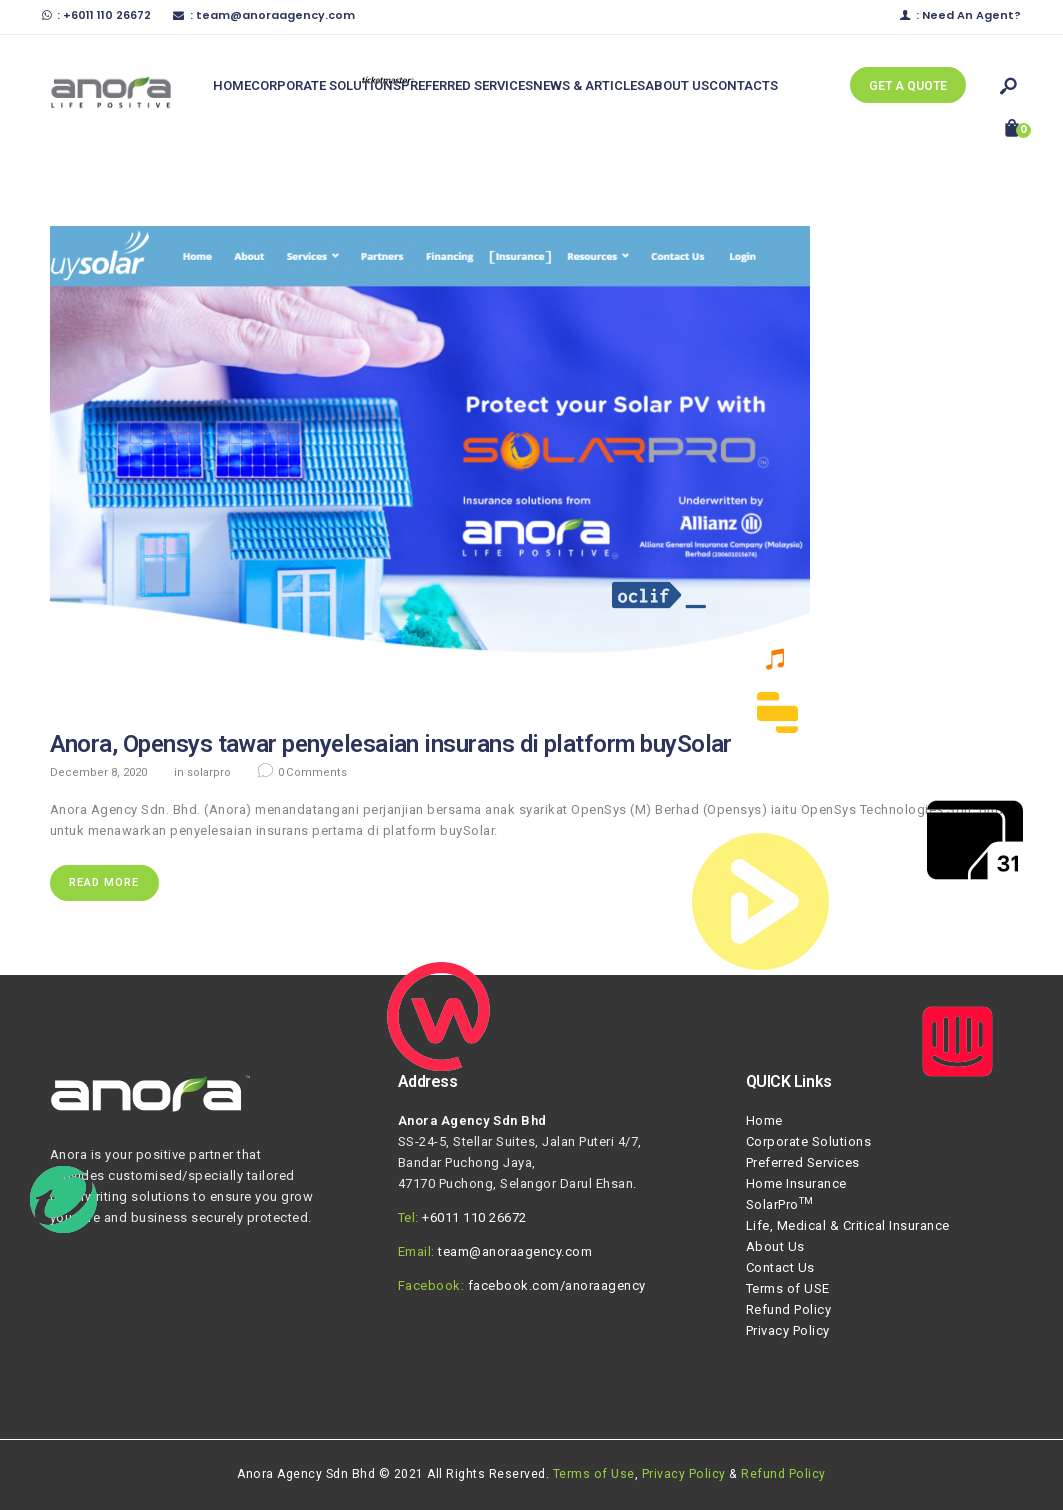 The width and height of the screenshot is (1063, 1510). I want to click on open GoCD continuous delivery dashboard, so click(760, 901).